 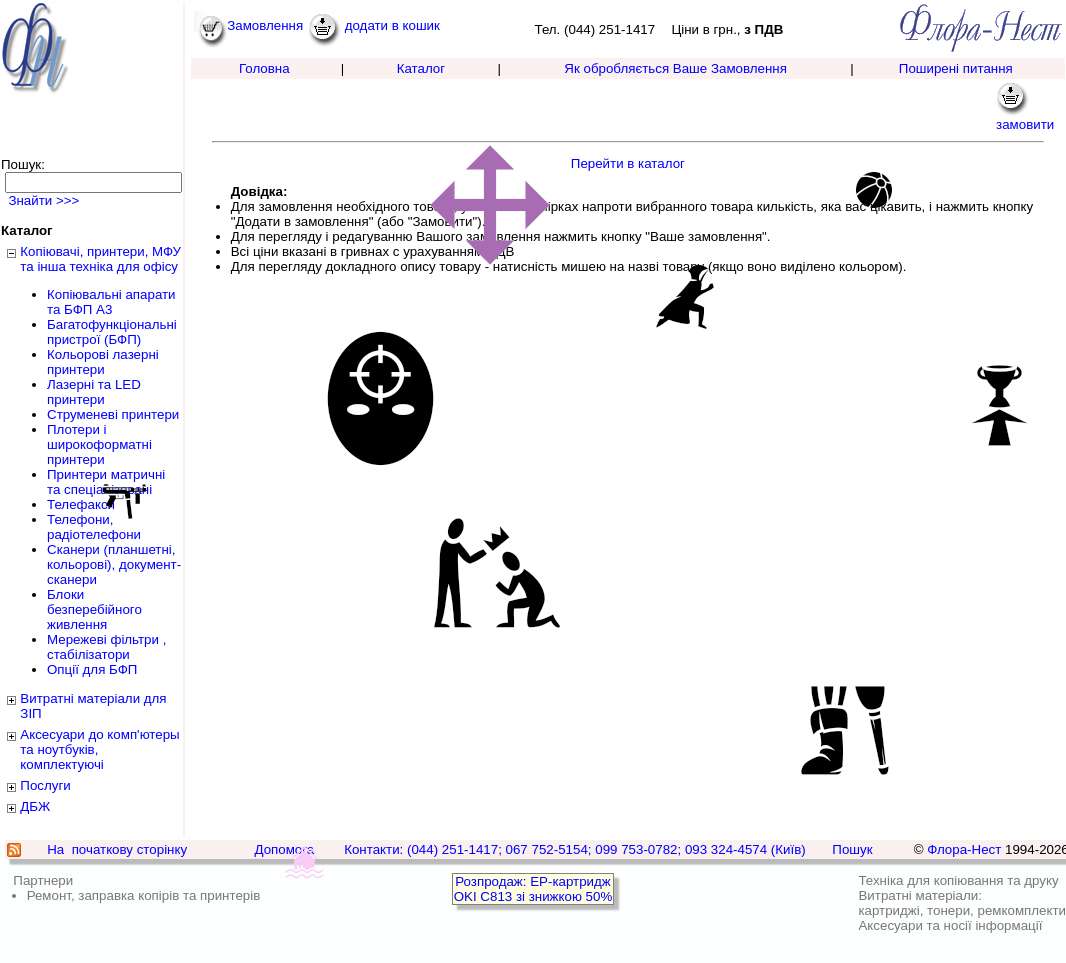 I want to click on equip a peg leg accessory for your character, so click(x=845, y=730).